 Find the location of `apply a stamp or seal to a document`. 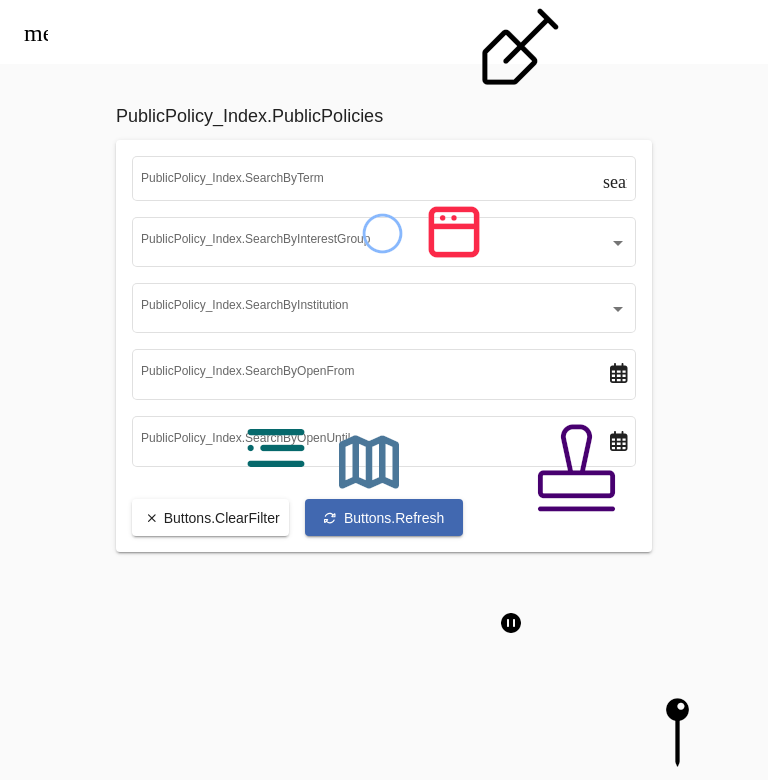

apply a stamp or seal to a document is located at coordinates (576, 469).